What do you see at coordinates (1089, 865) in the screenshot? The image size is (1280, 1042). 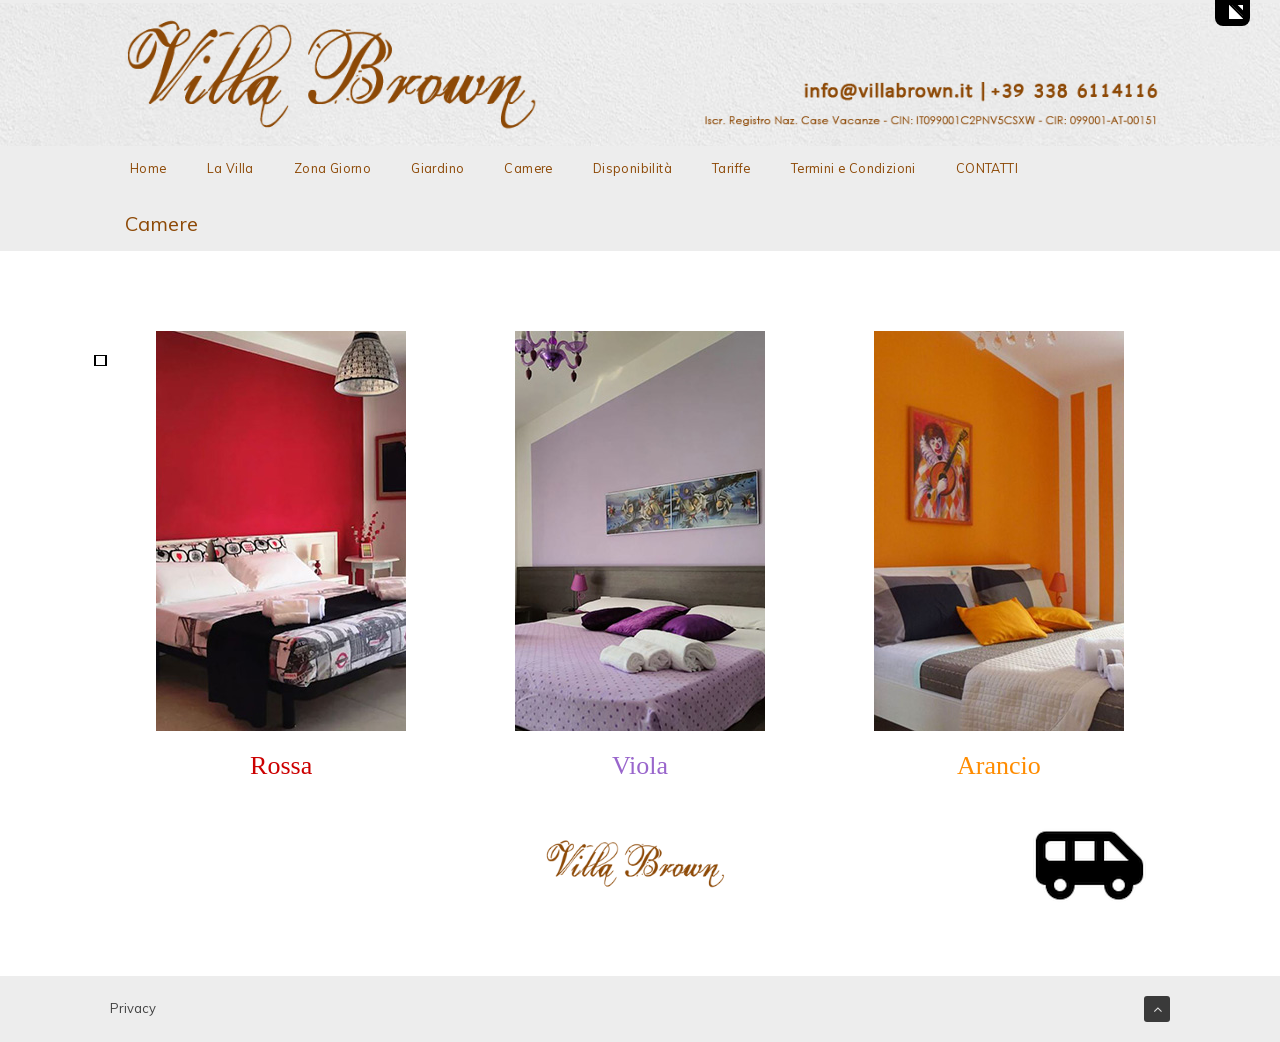 I see `access airport shuttle services` at bounding box center [1089, 865].